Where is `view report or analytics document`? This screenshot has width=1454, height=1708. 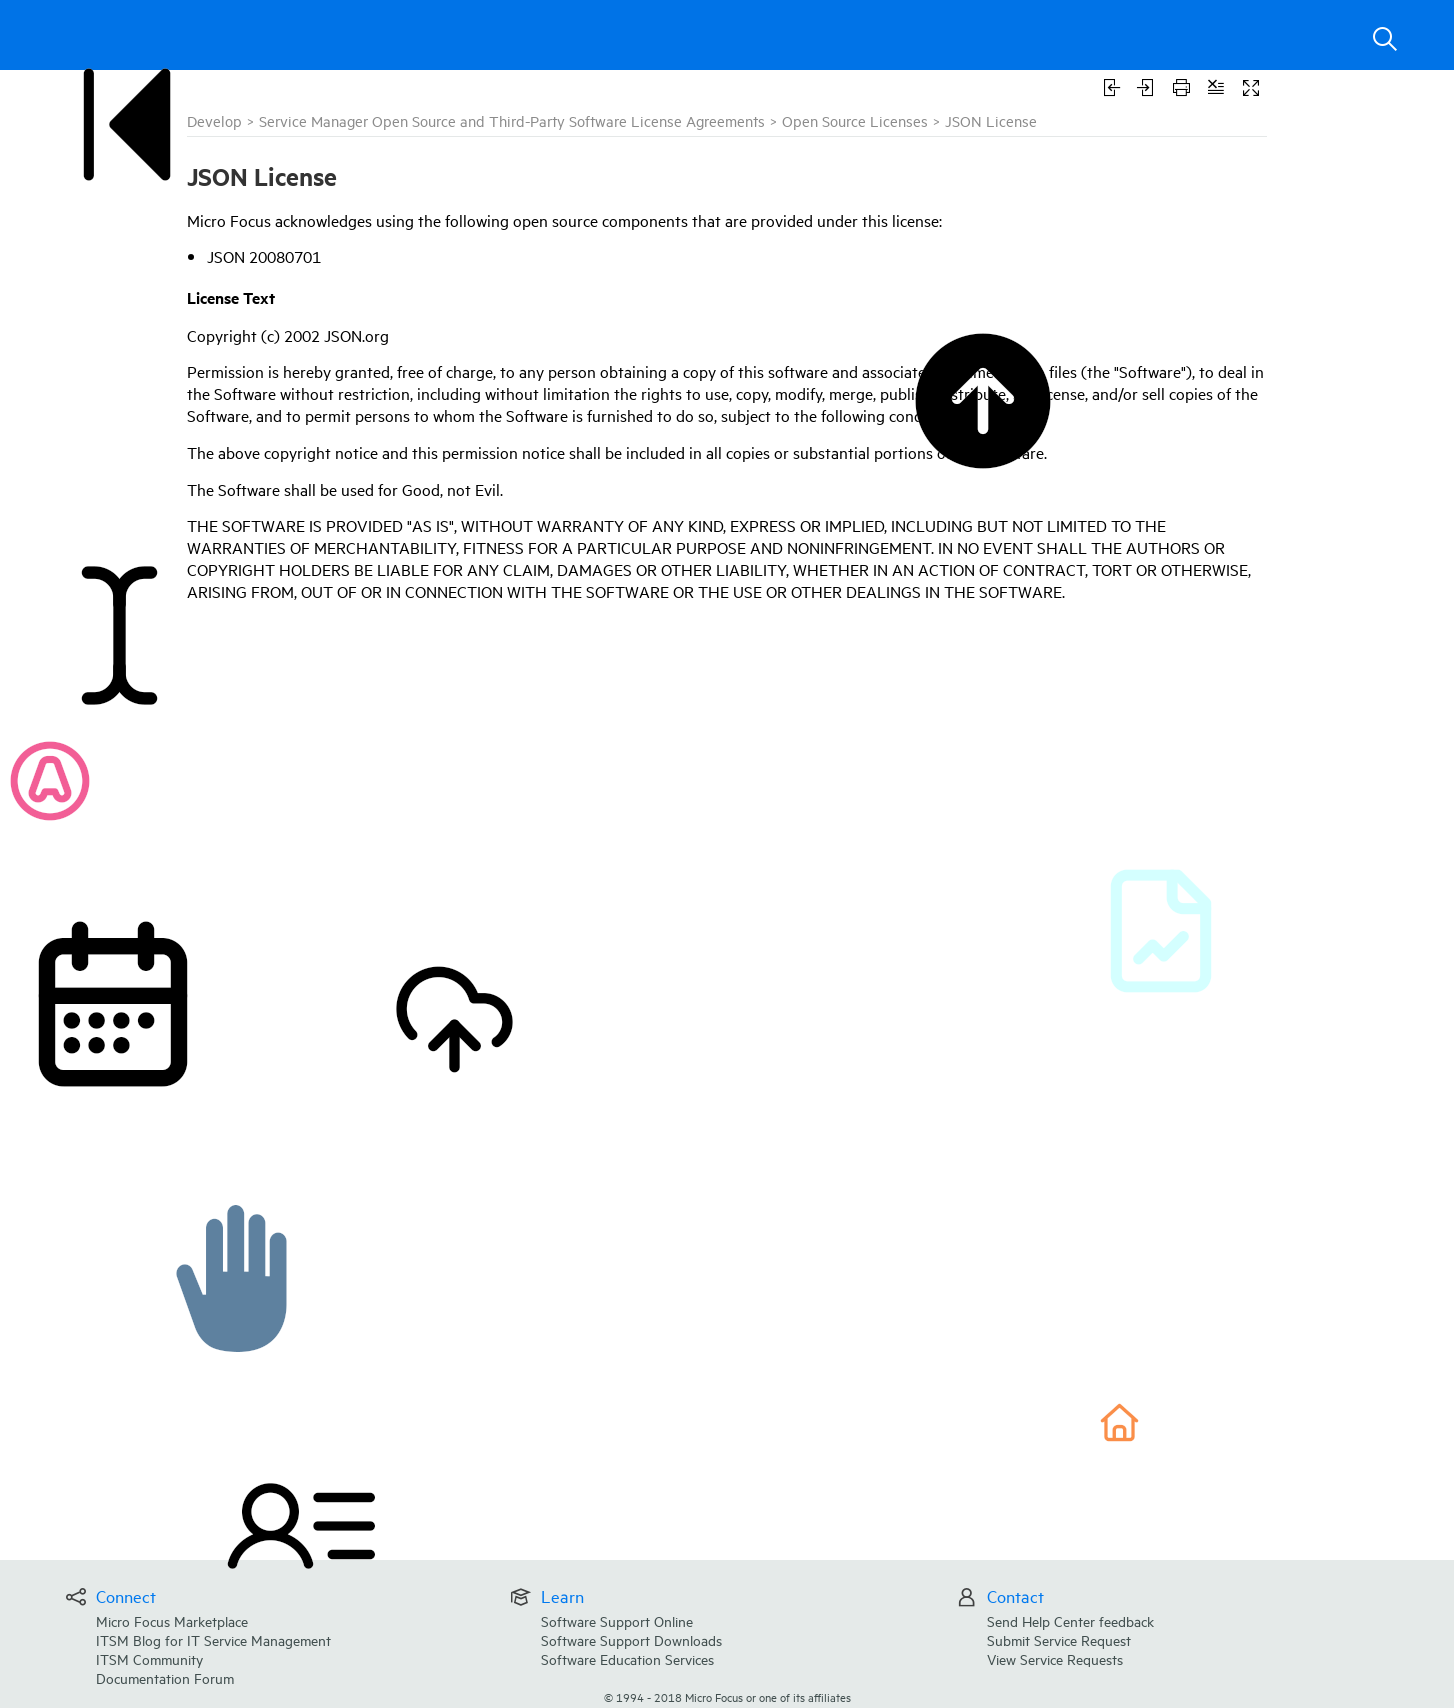
view report or analytics document is located at coordinates (1161, 931).